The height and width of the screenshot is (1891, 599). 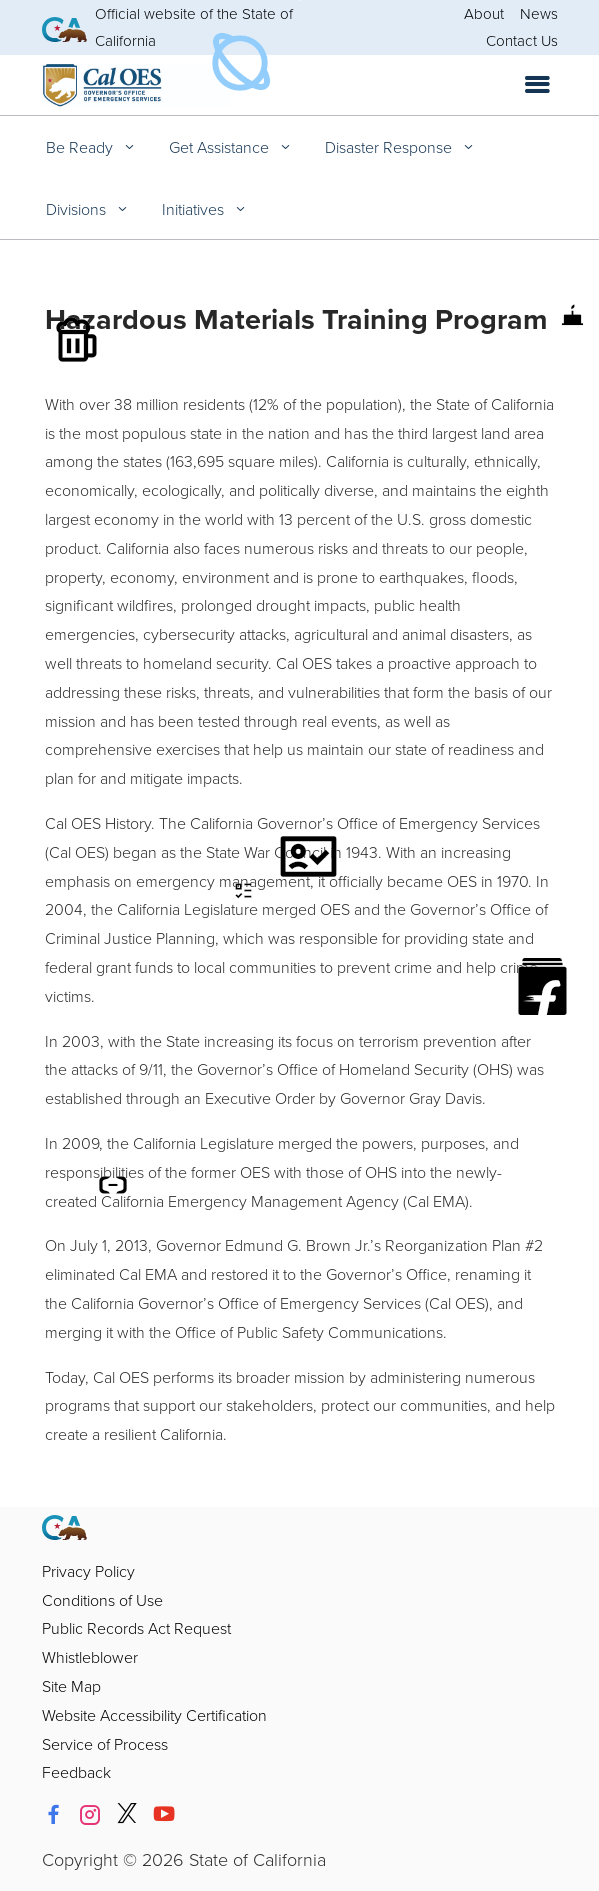 I want to click on view birthday or celebration reminders, so click(x=572, y=315).